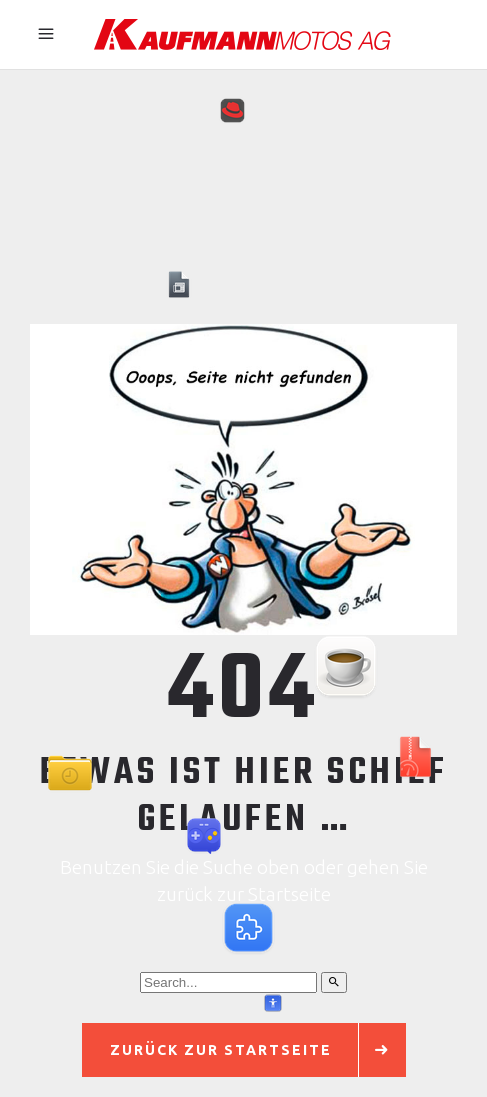  Describe the element at coordinates (204, 835) in the screenshot. I see `open dissent messaging app` at that location.